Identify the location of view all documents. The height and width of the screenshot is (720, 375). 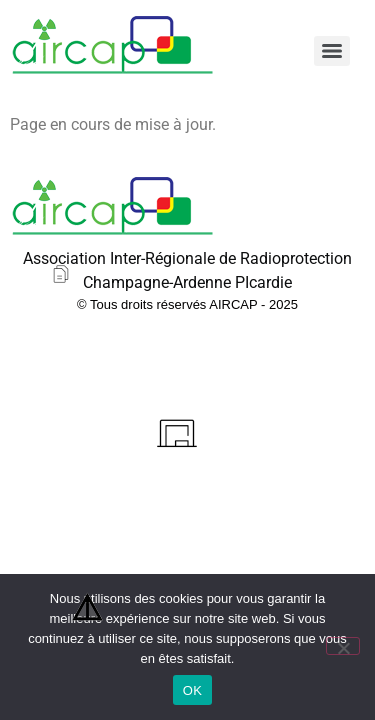
(61, 274).